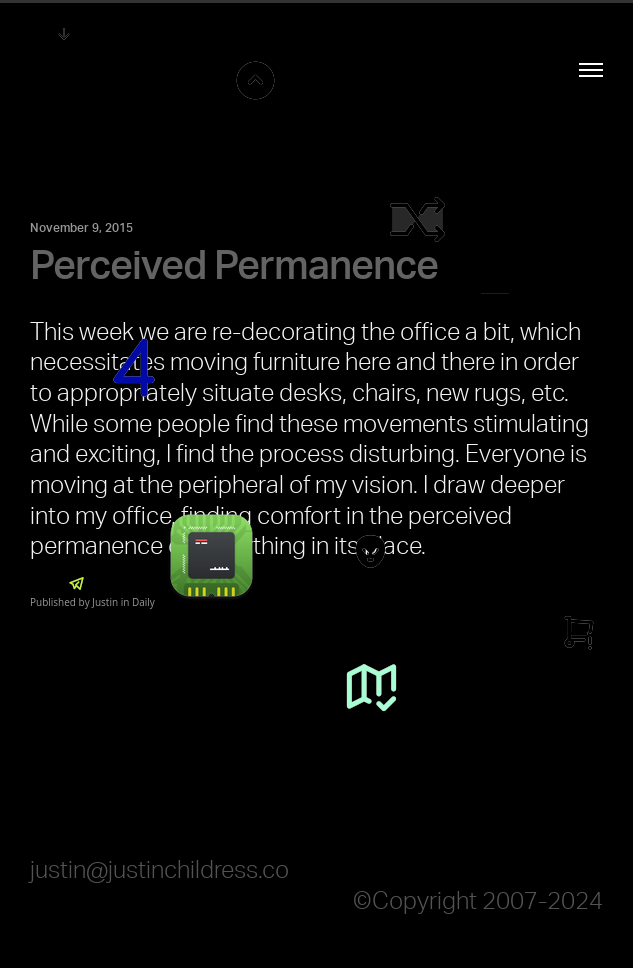  I want to click on access sci-fi or space-themed content, so click(370, 551).